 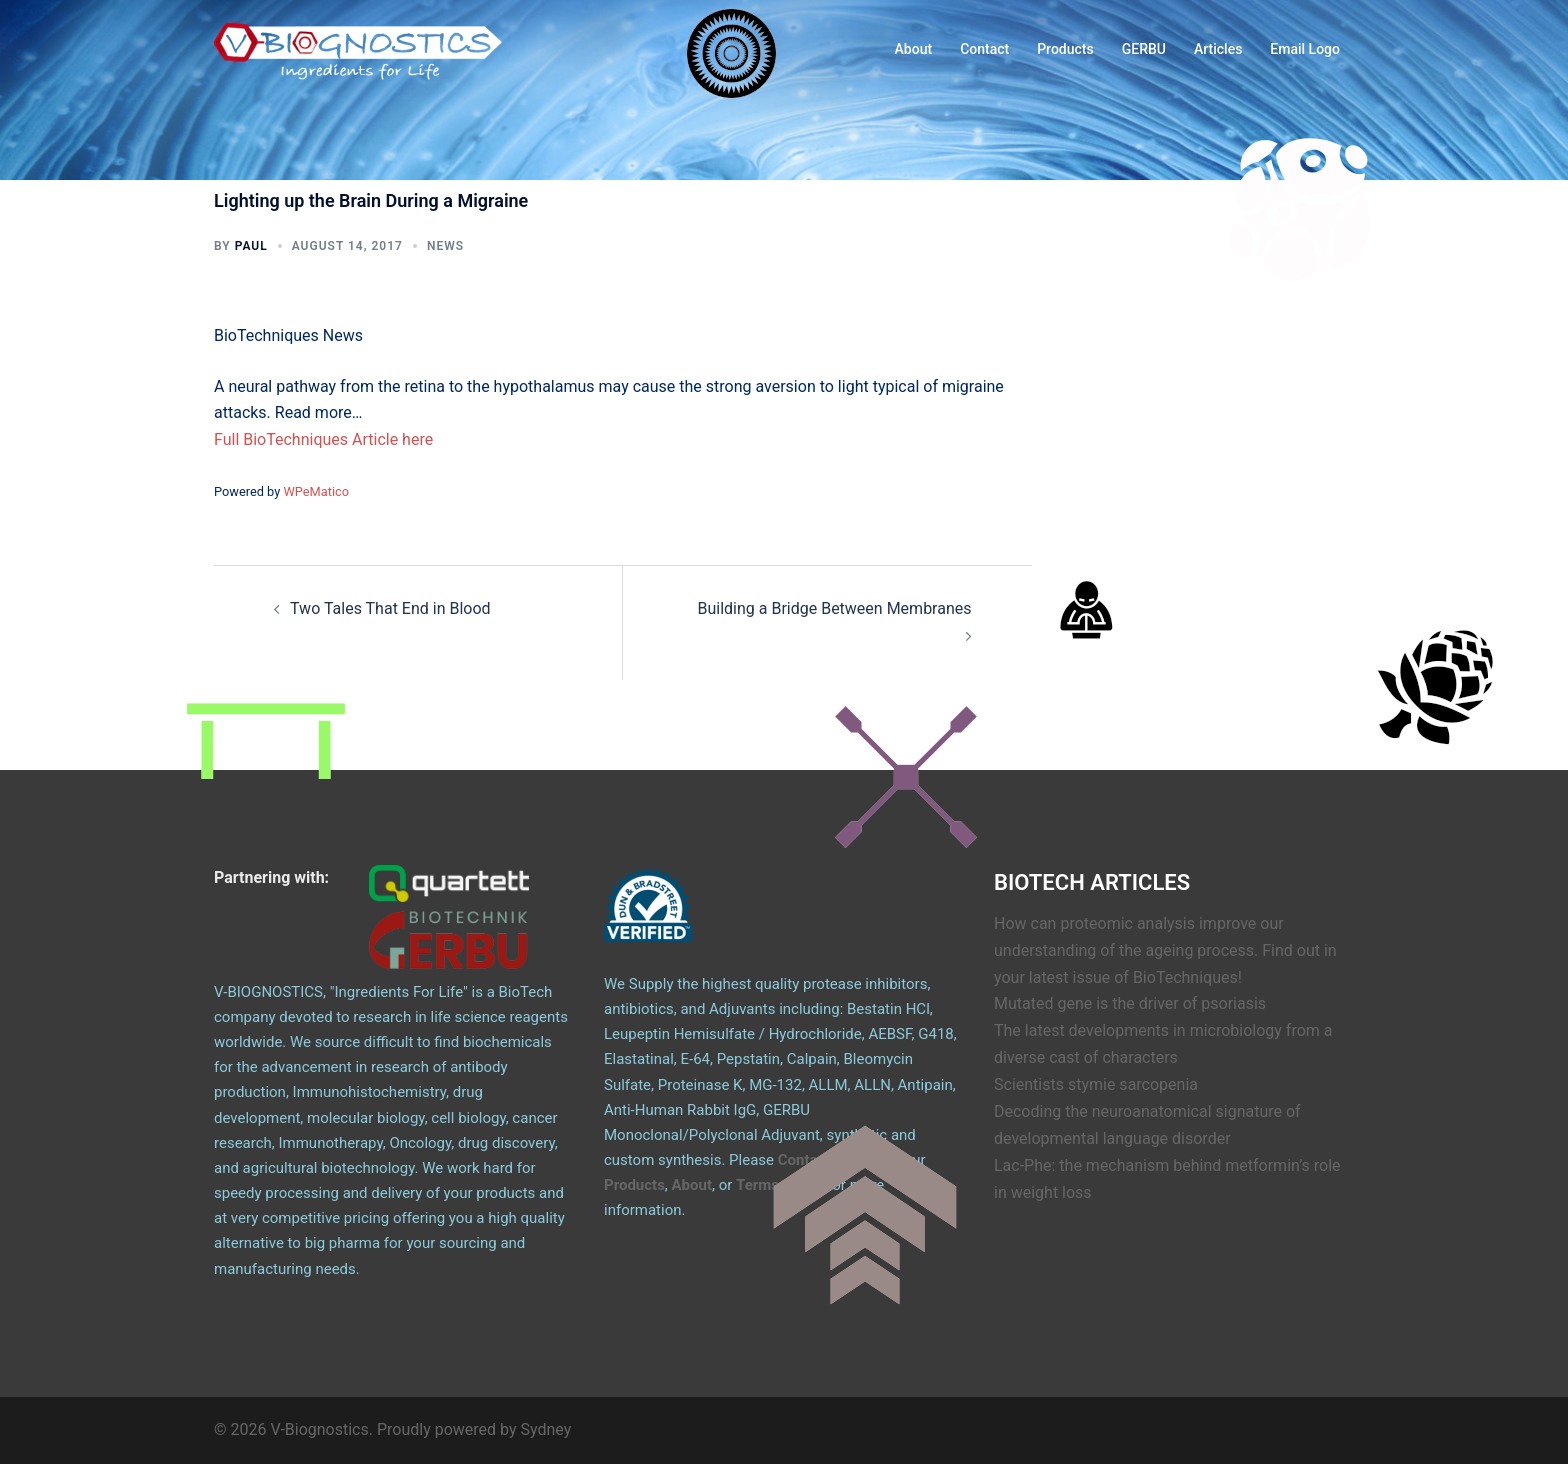 I want to click on access vehicle maintenance tools, so click(x=906, y=777).